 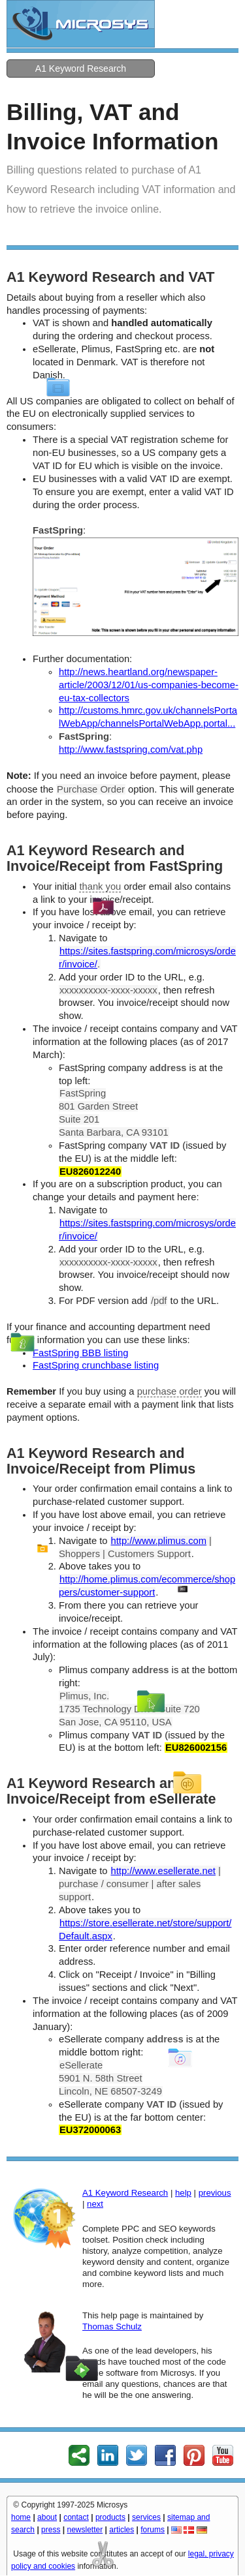 What do you see at coordinates (187, 1783) in the screenshot?
I see `open qbittorrent downloads folder` at bounding box center [187, 1783].